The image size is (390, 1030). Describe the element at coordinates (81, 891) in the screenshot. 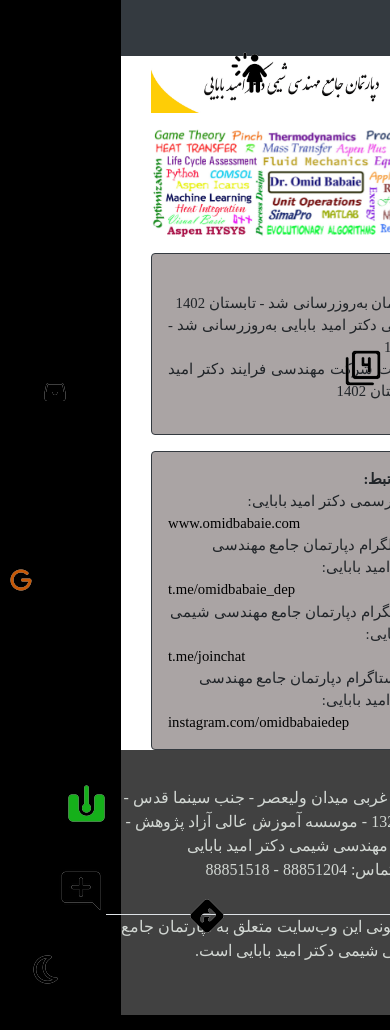

I see `add a new comment` at that location.